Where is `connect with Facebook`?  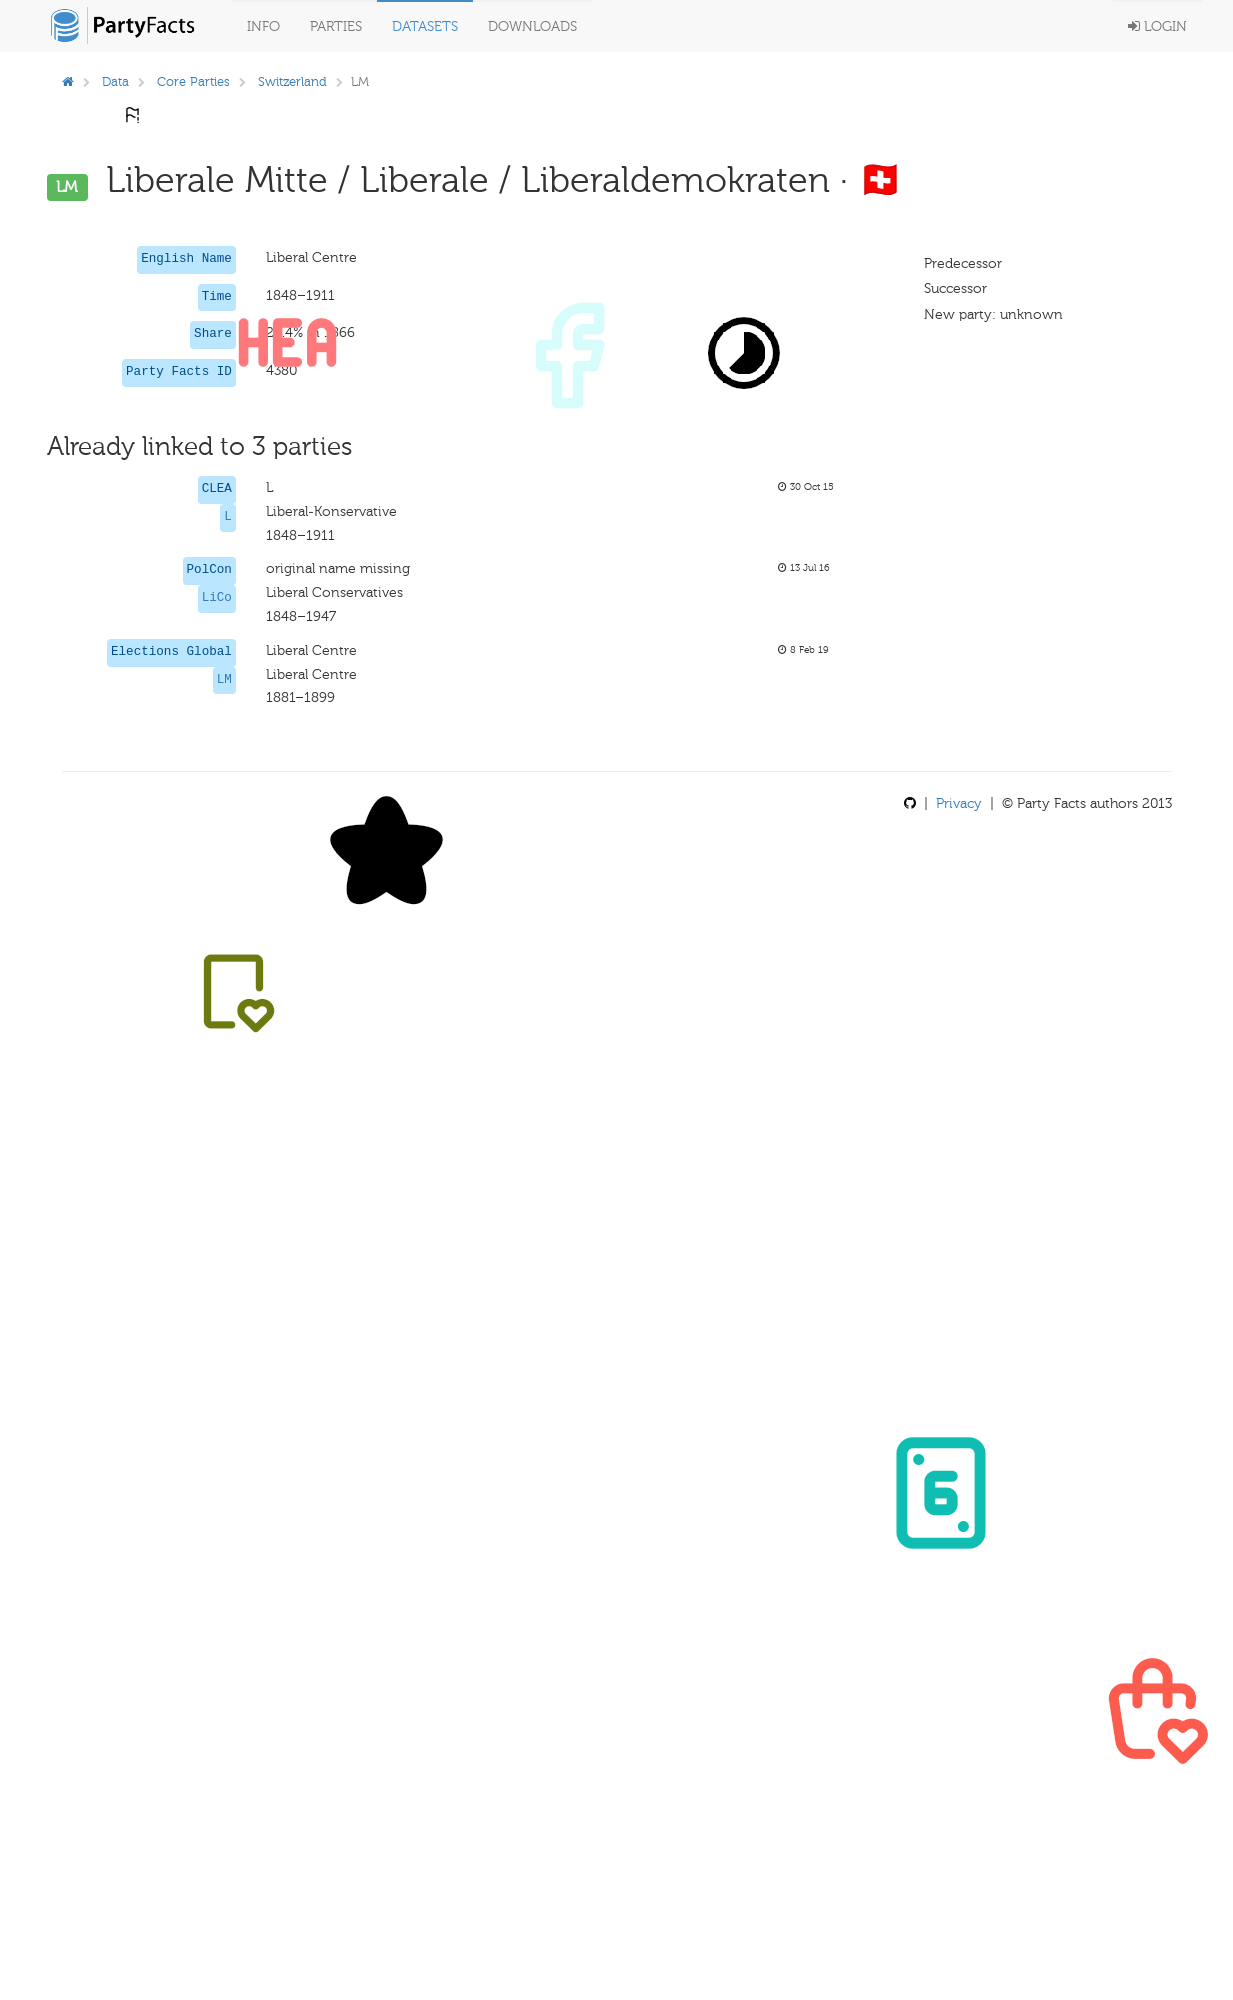
connect with Facebook is located at coordinates (567, 355).